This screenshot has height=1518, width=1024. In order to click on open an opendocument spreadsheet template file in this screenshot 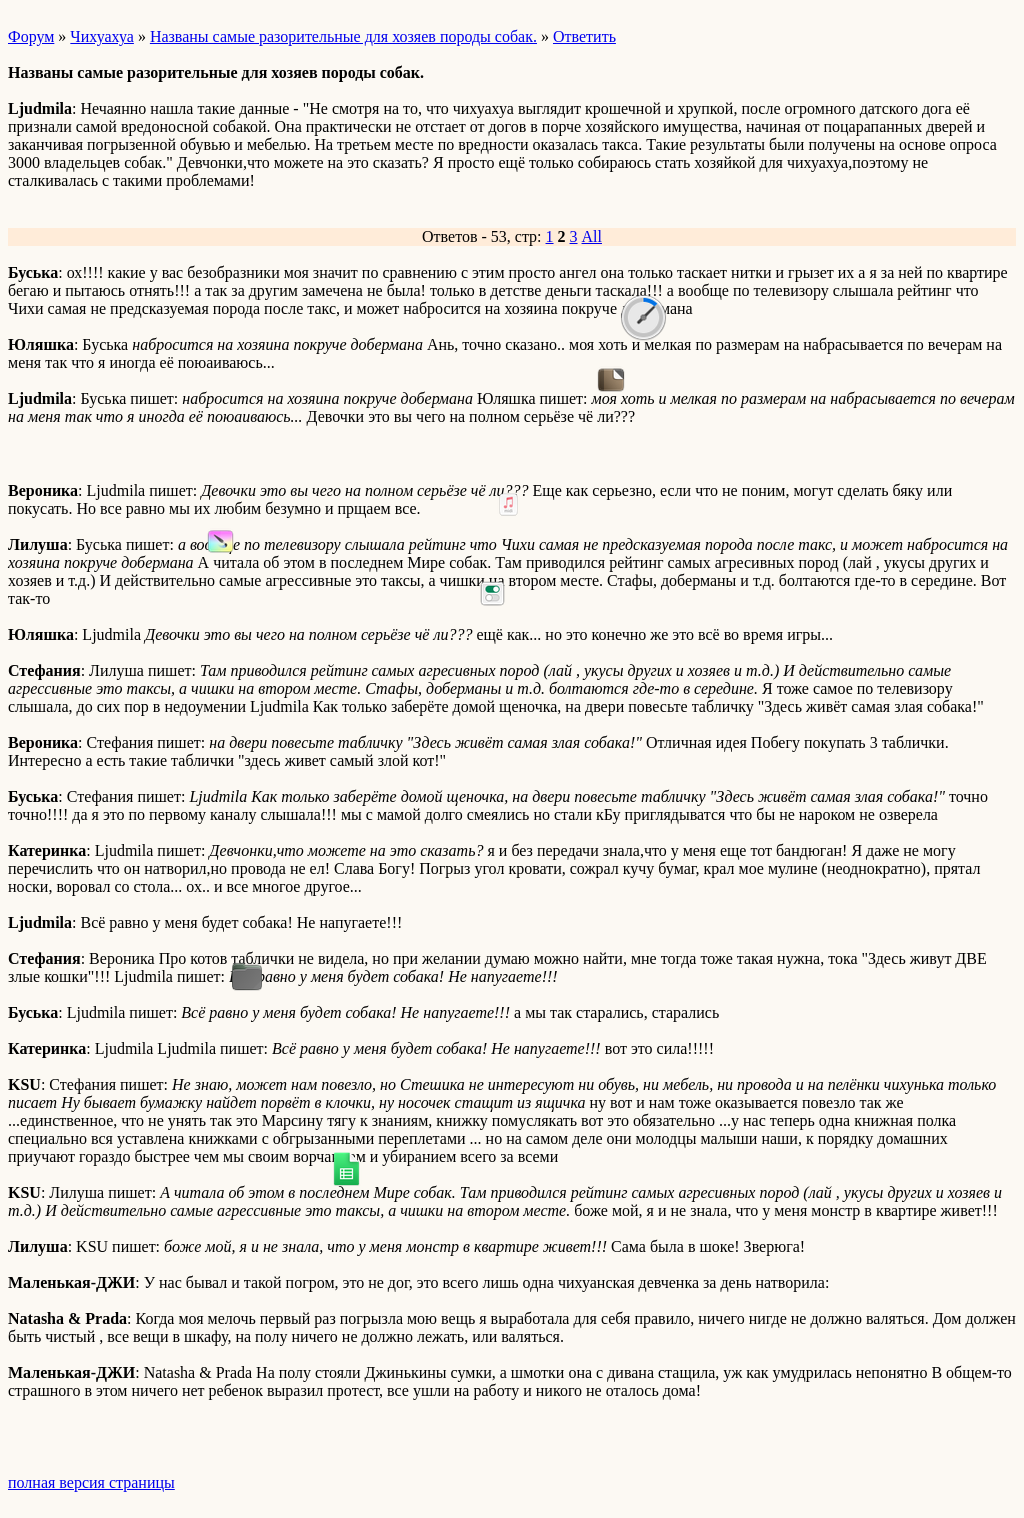, I will do `click(346, 1169)`.